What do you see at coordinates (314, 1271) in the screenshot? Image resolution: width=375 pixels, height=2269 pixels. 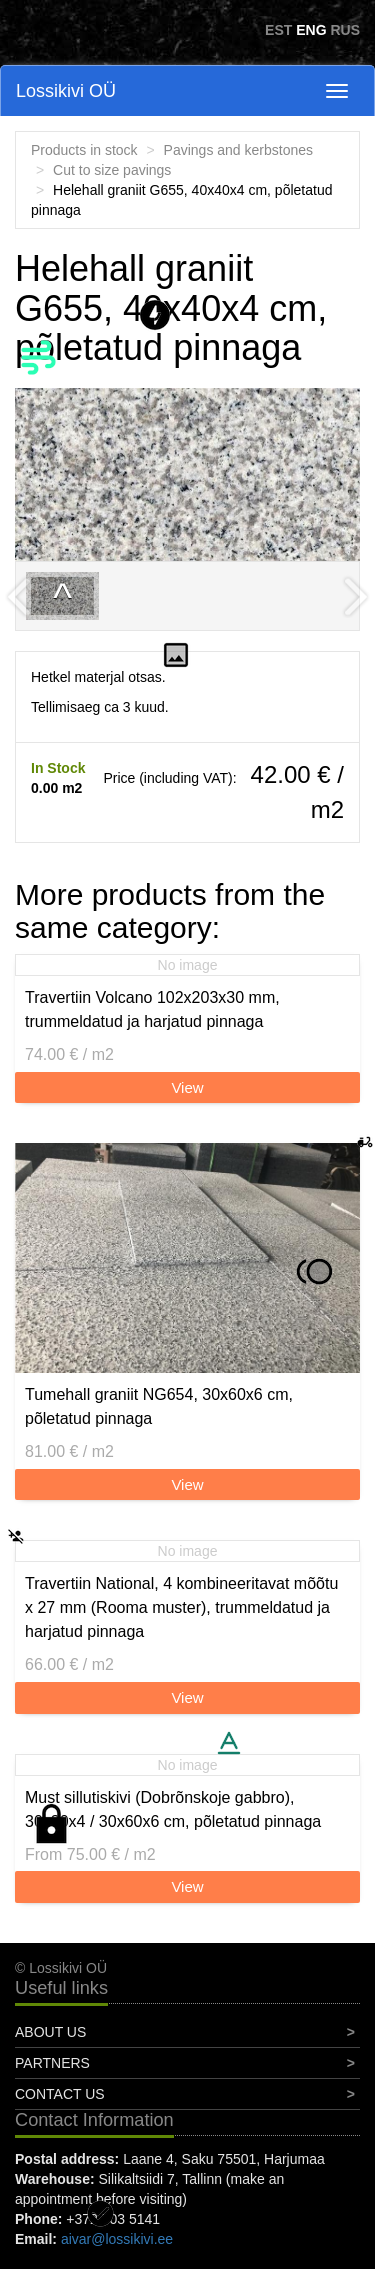 I see `access toll or payment information` at bounding box center [314, 1271].